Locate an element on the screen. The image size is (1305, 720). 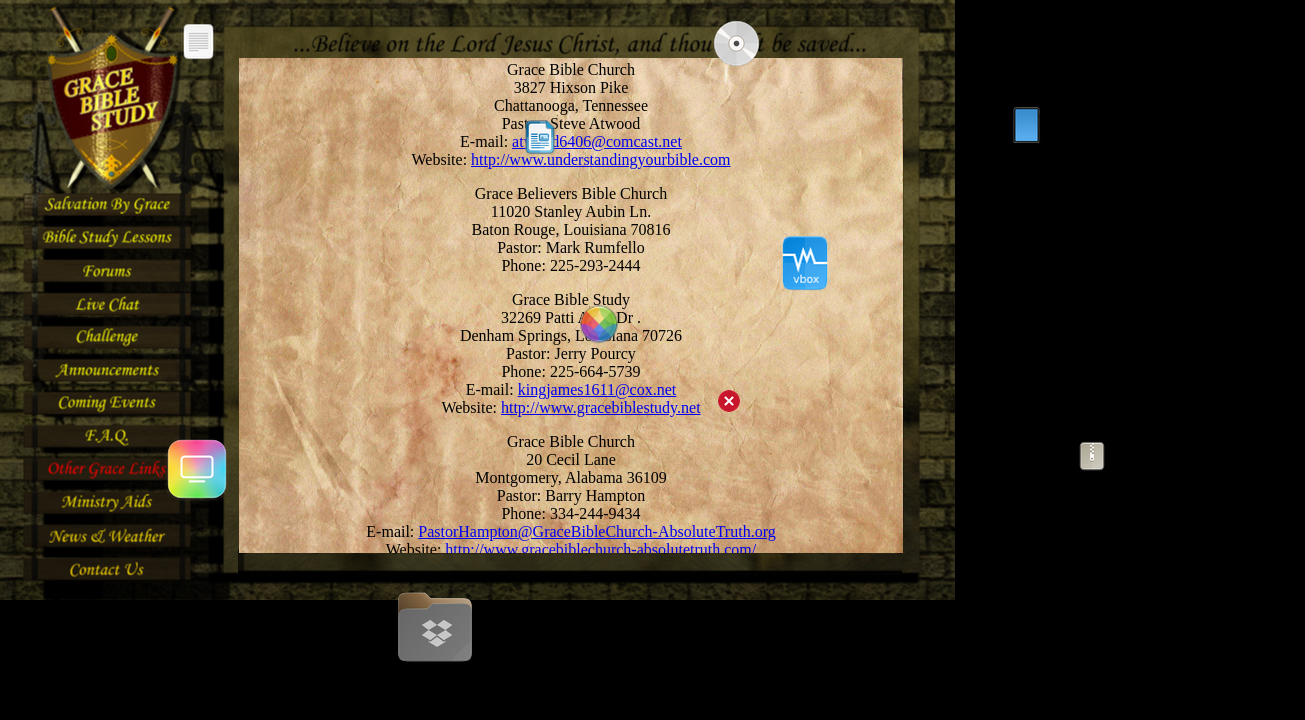
open engrampa archive manager is located at coordinates (1092, 456).